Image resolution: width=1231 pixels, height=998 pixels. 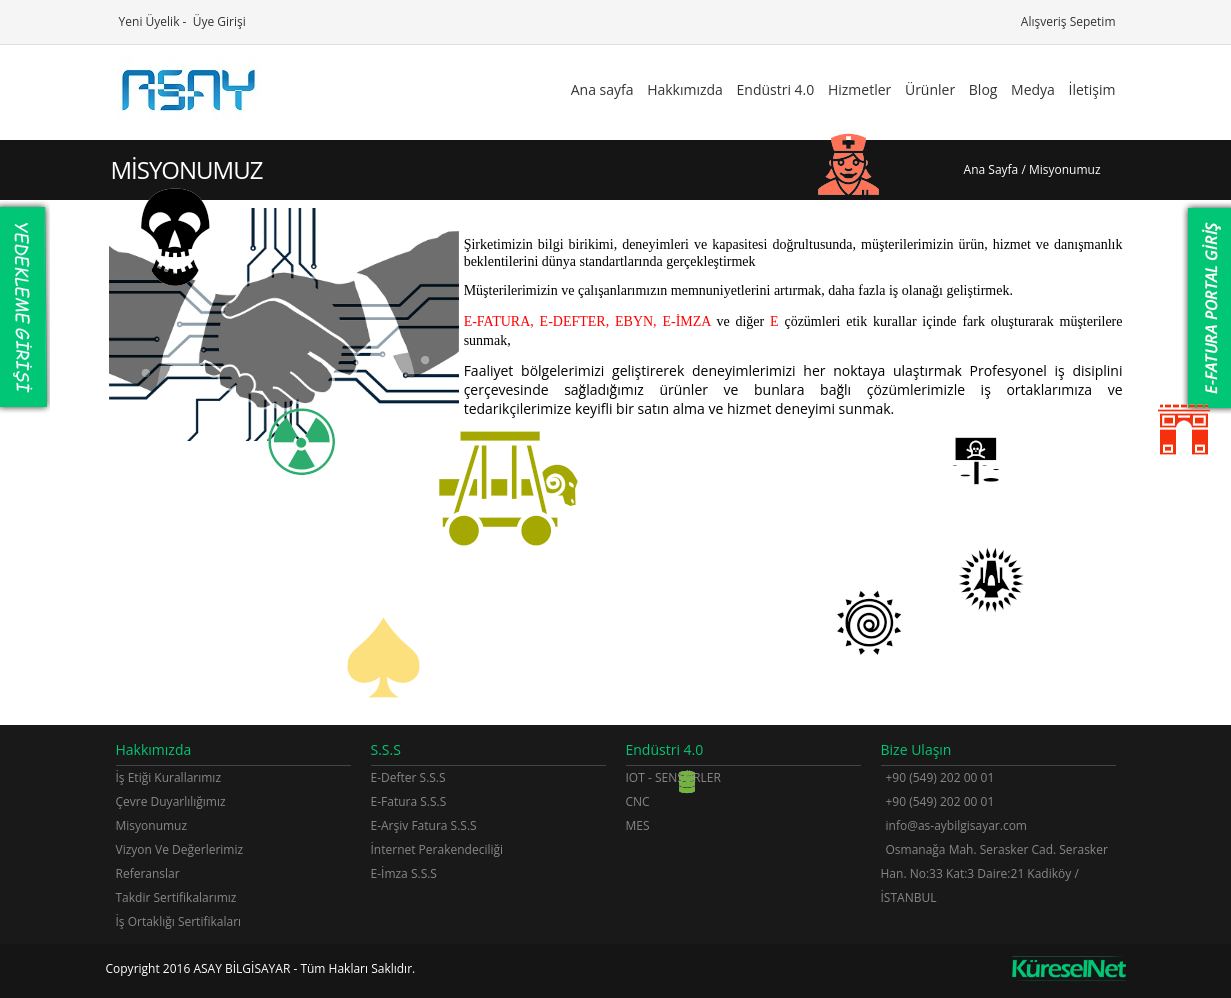 I want to click on spades suit symbol in a card game, so click(x=383, y=657).